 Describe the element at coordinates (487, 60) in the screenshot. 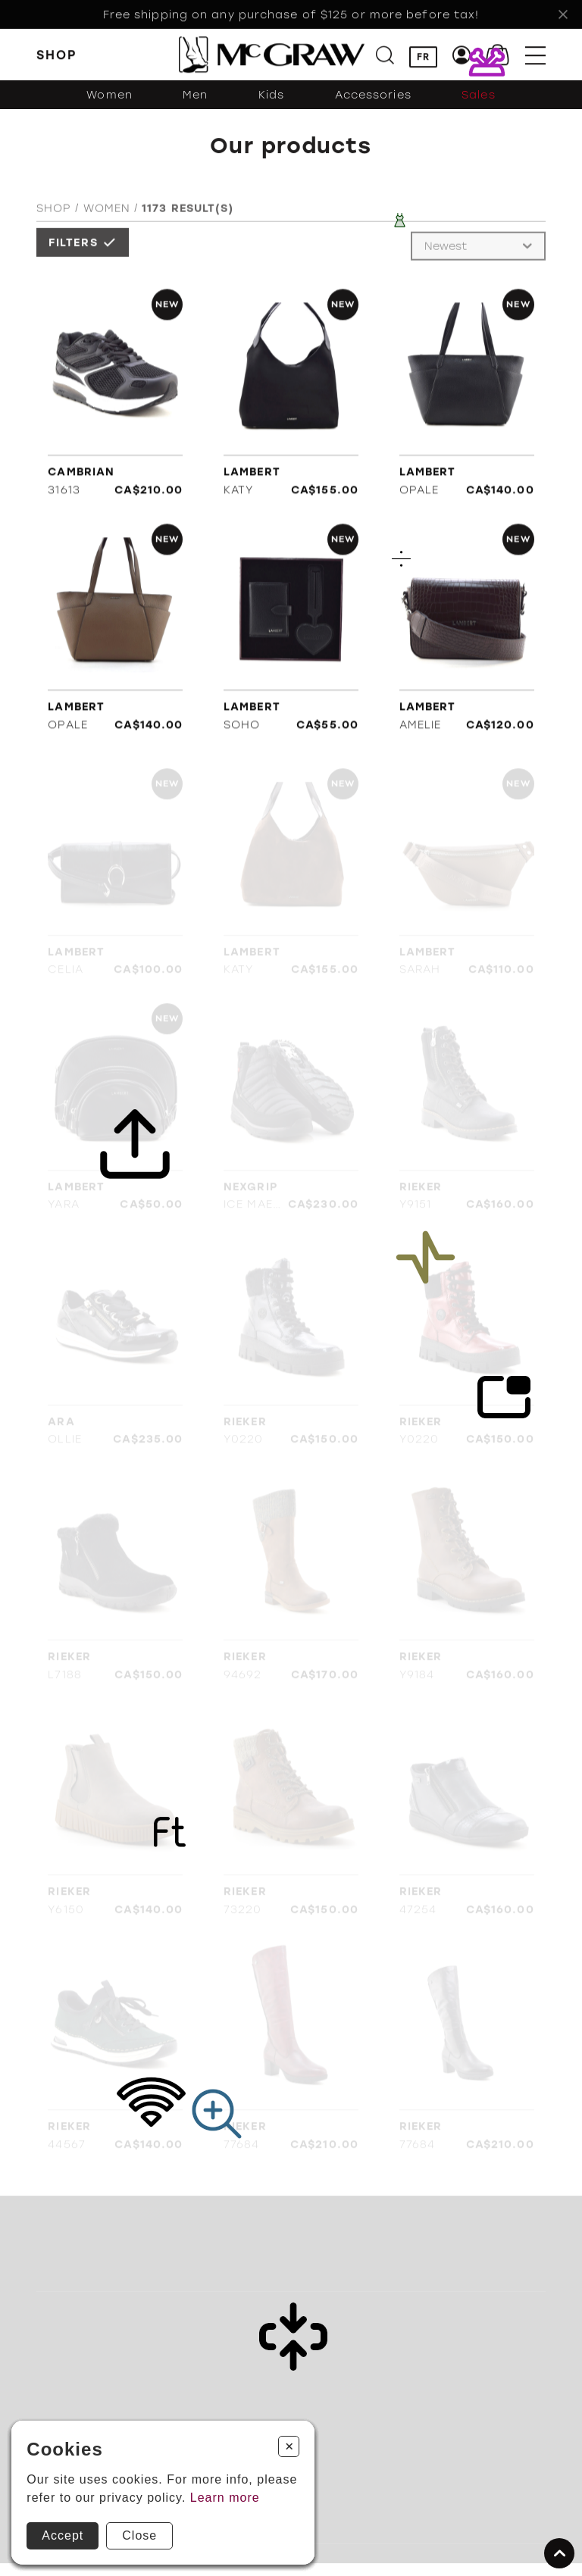

I see `access pet feeding schedule` at that location.